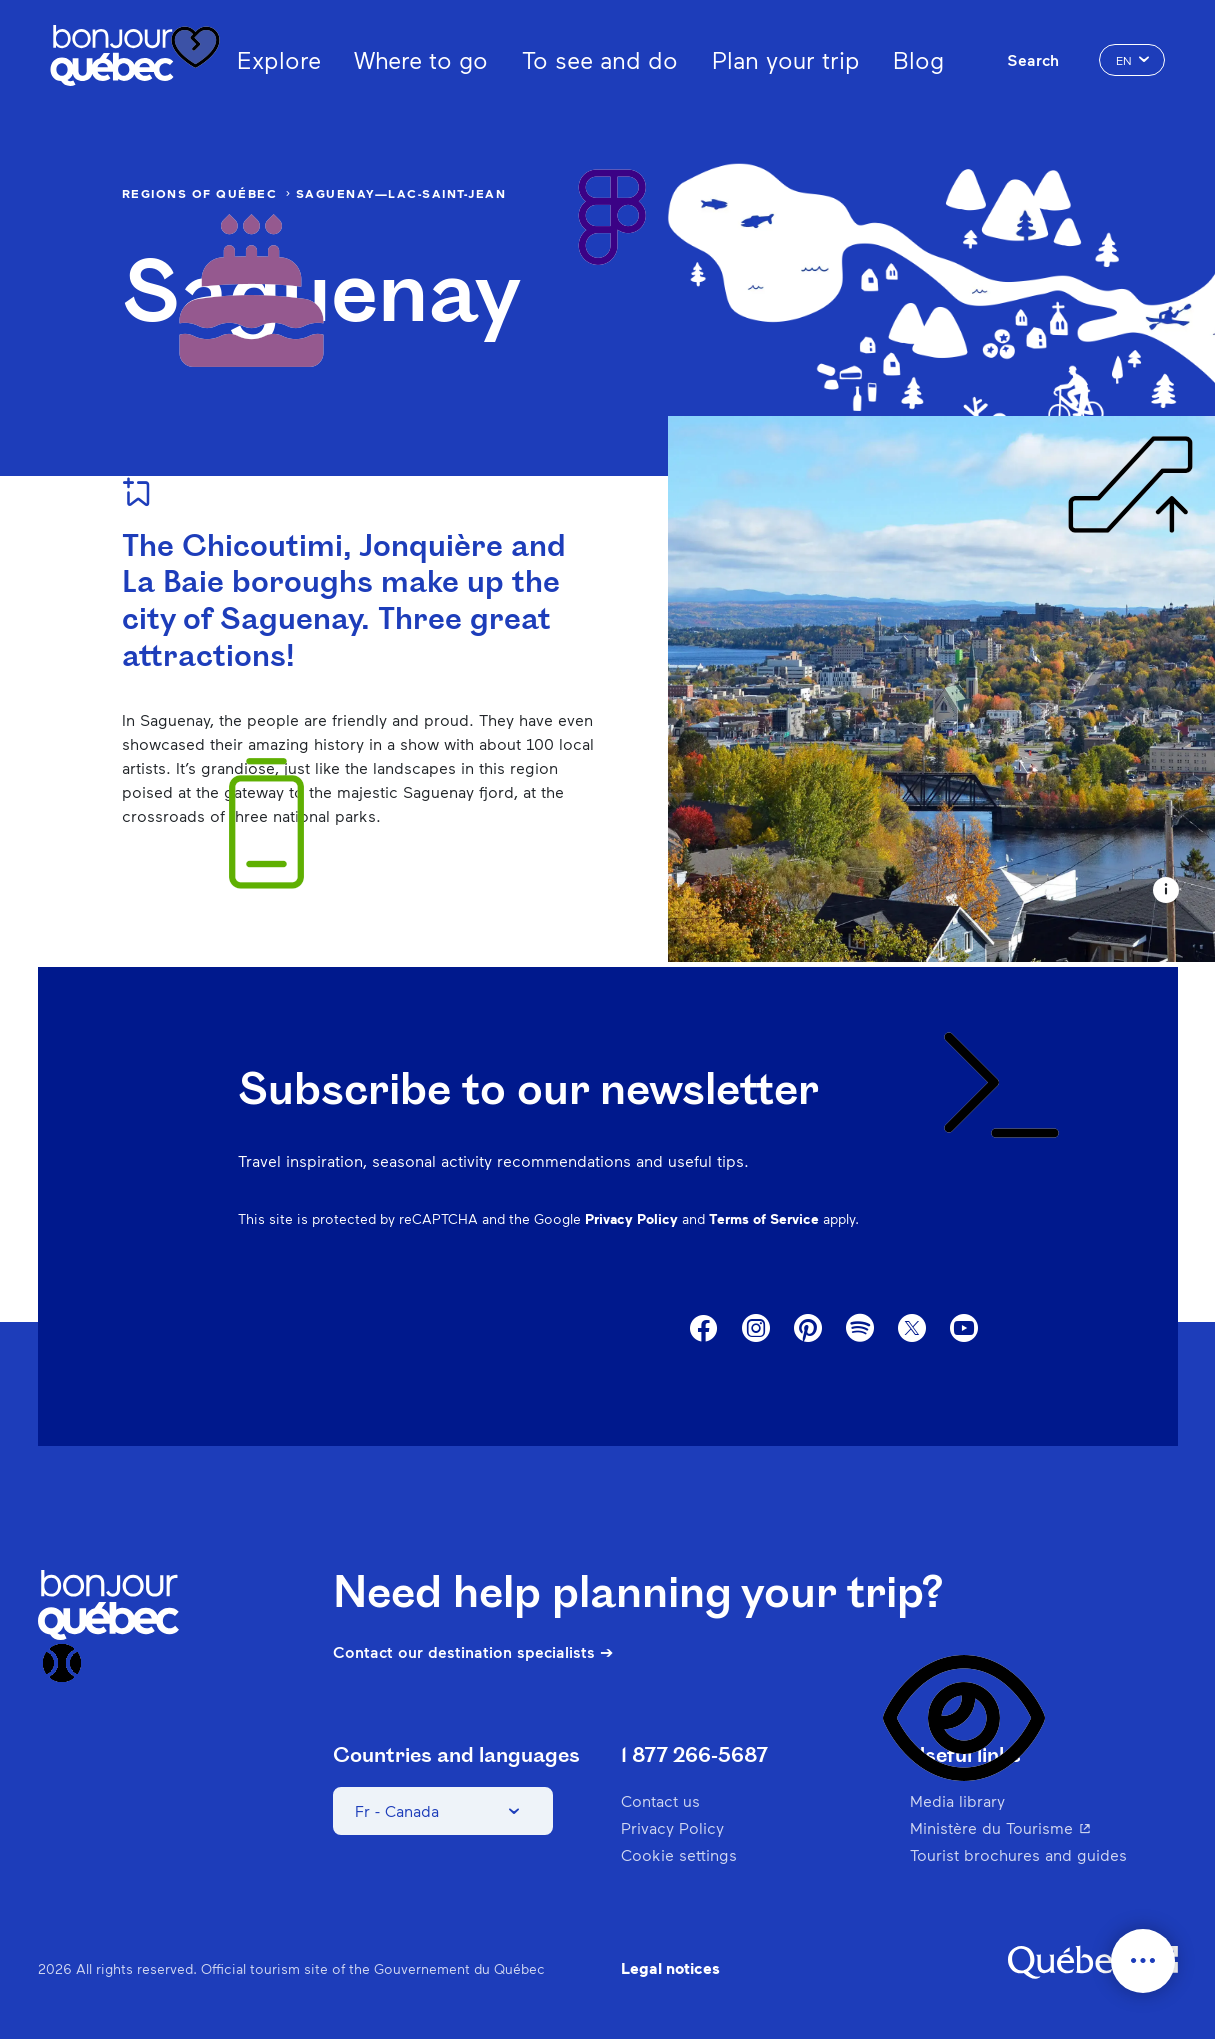 This screenshot has height=2039, width=1215. I want to click on unlike or remove from favorites, so click(195, 45).